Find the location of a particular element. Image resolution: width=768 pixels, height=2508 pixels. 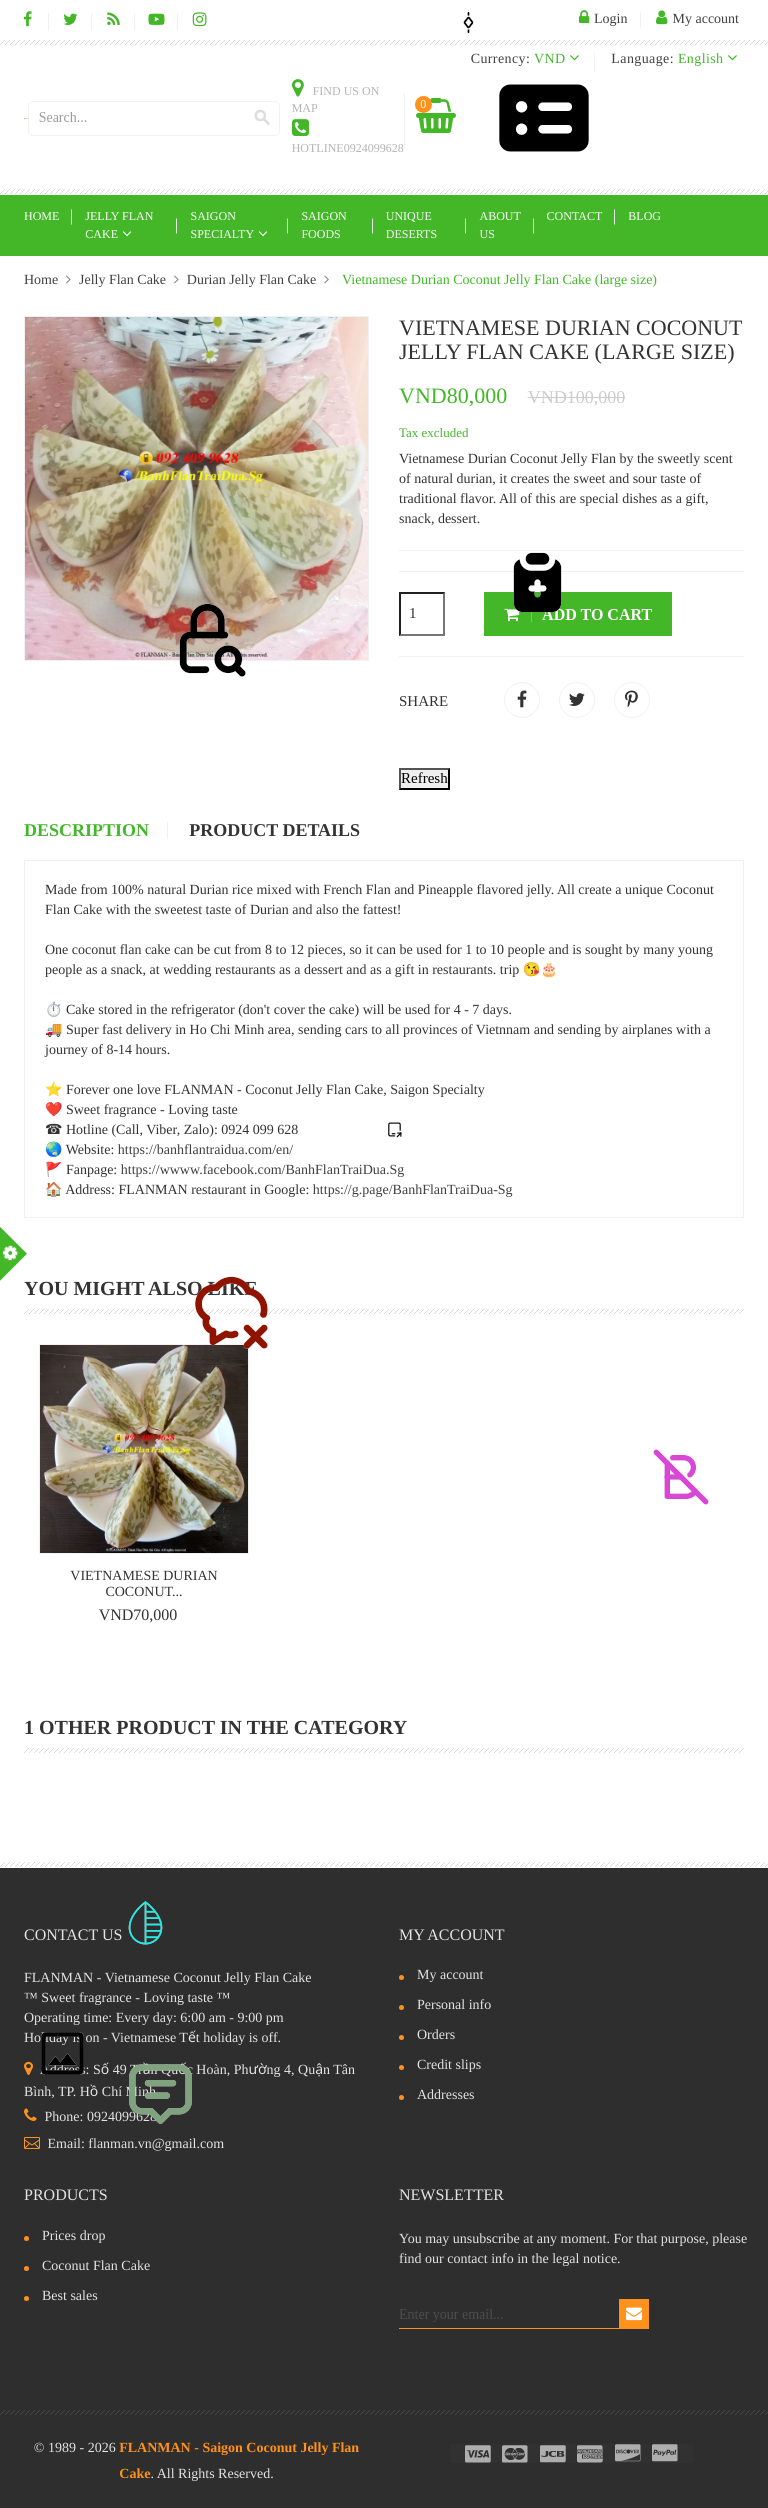

open messaging or chat is located at coordinates (160, 2092).